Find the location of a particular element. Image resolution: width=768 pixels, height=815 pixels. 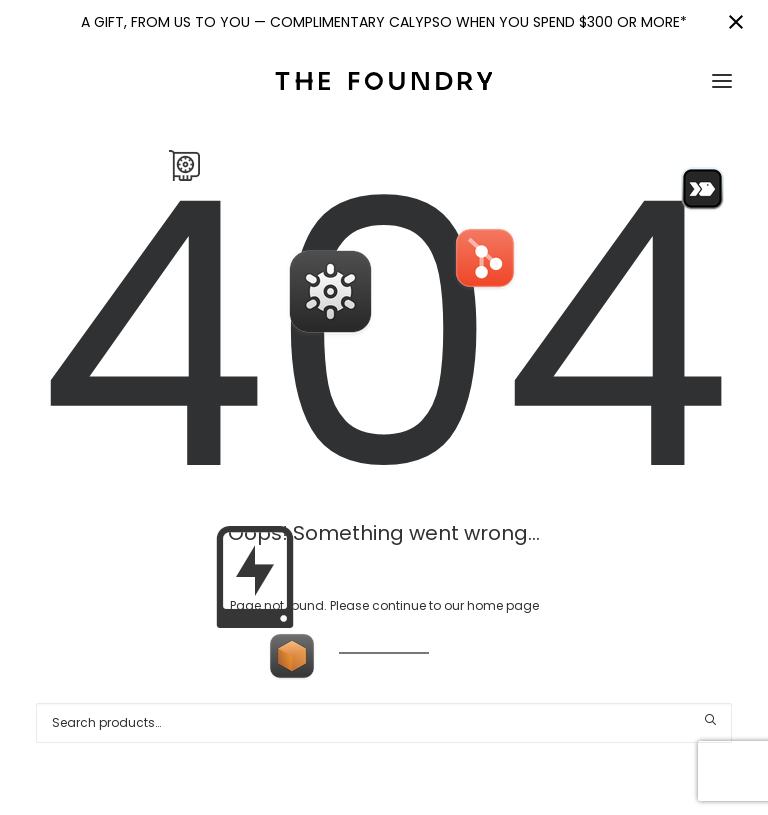

indicates uninterruptible power supply (UPS) device connected is located at coordinates (255, 577).